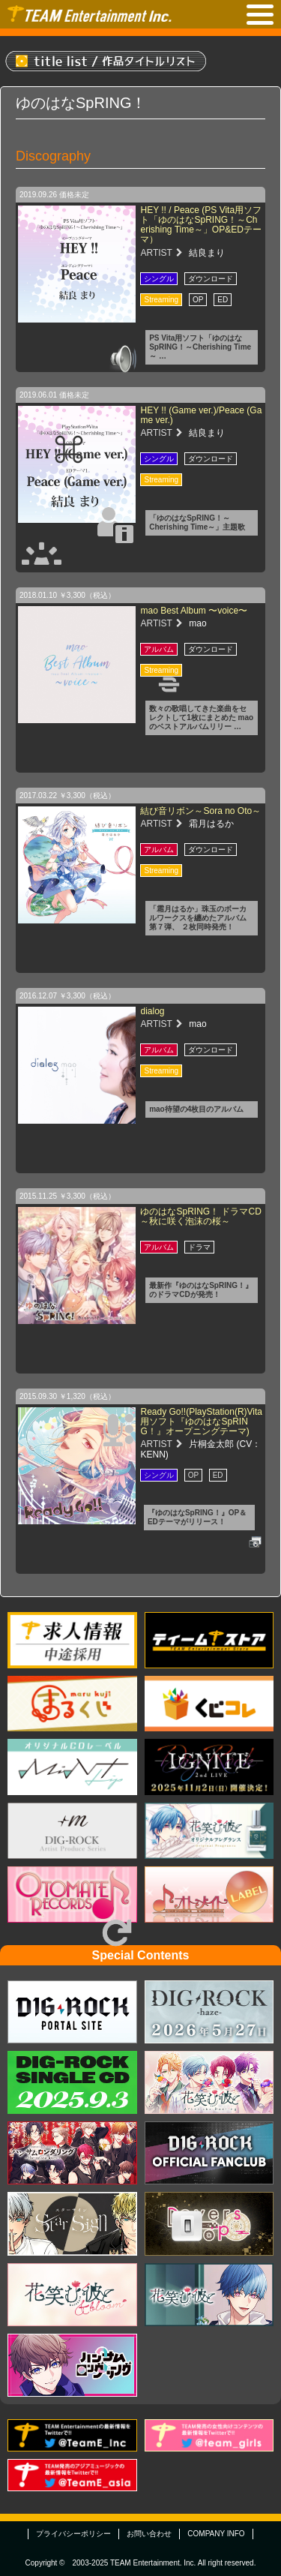 The height and width of the screenshot is (2576, 281). Describe the element at coordinates (118, 1429) in the screenshot. I see `microphone input level is high` at that location.